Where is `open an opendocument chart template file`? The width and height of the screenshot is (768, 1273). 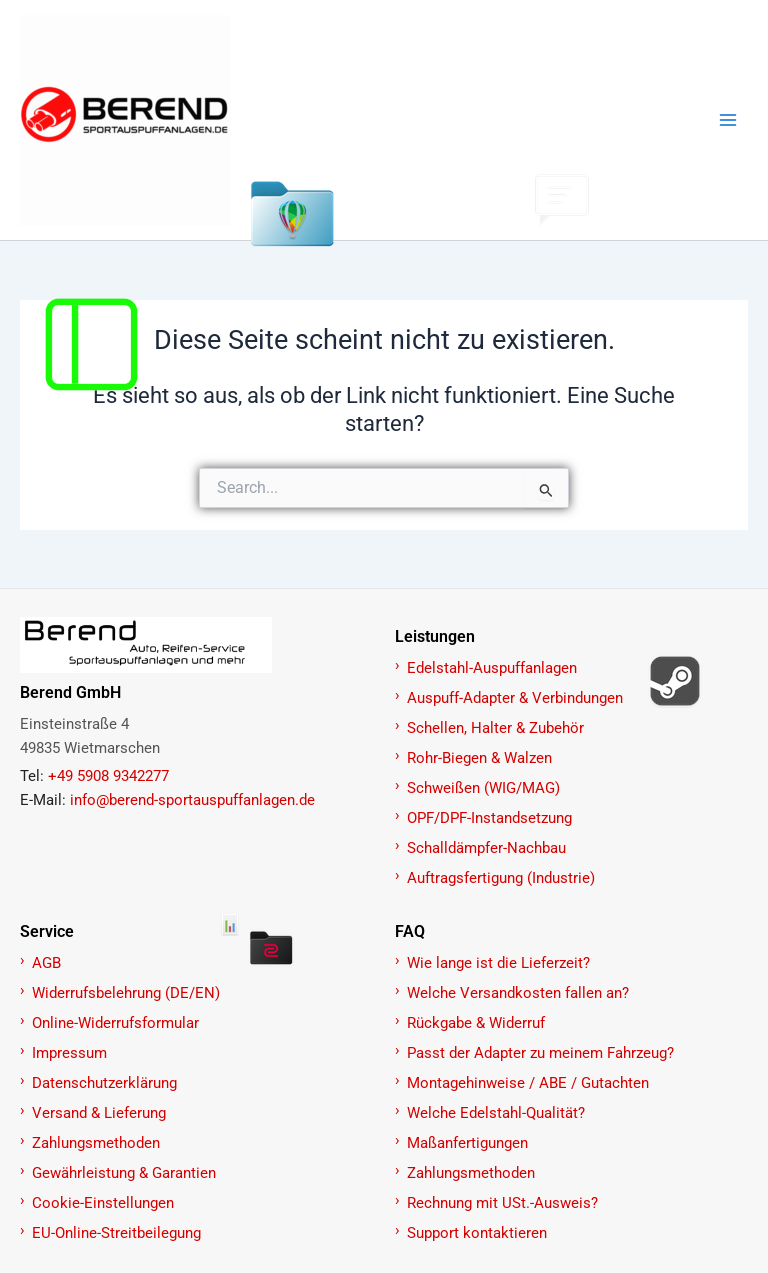 open an opendocument chart template file is located at coordinates (230, 924).